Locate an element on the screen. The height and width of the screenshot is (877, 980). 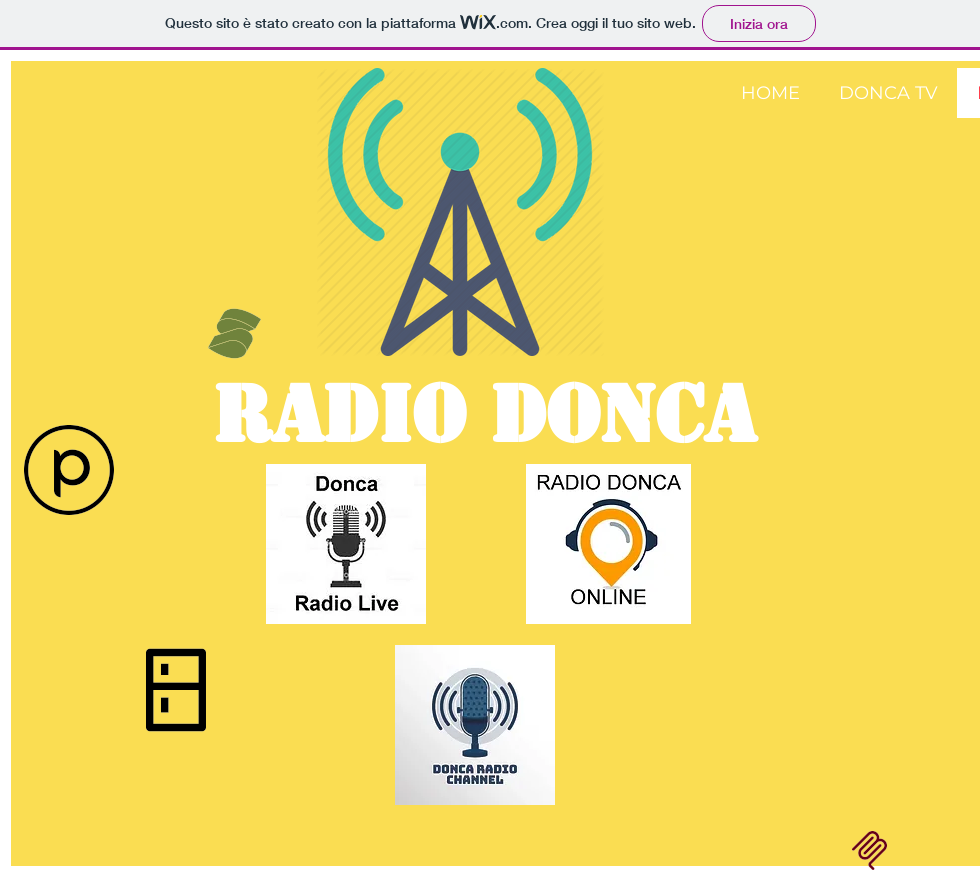
access refrigerator or kitchen appliance controls is located at coordinates (176, 690).